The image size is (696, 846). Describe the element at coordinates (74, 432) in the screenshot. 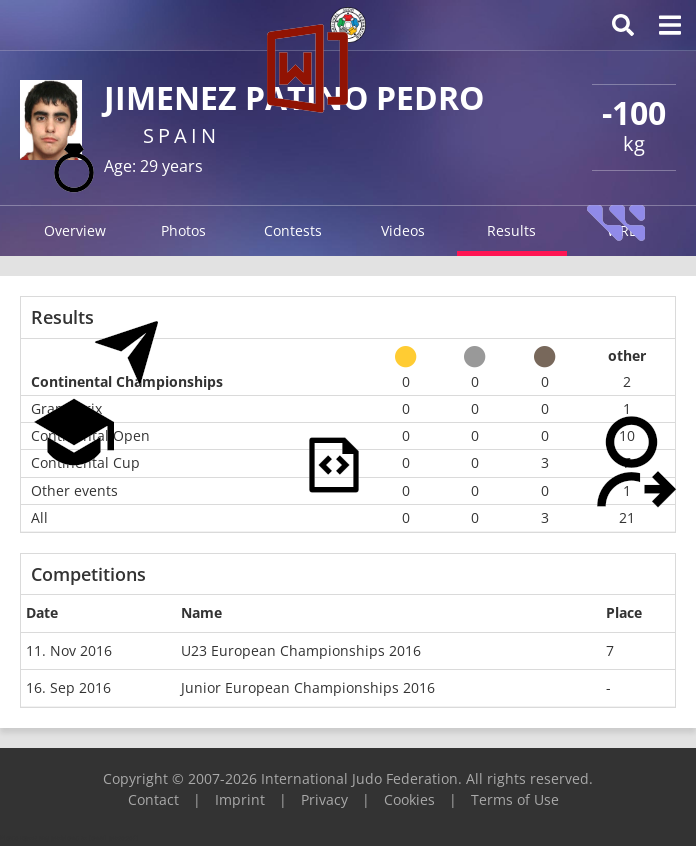

I see `access educational content or courses` at that location.